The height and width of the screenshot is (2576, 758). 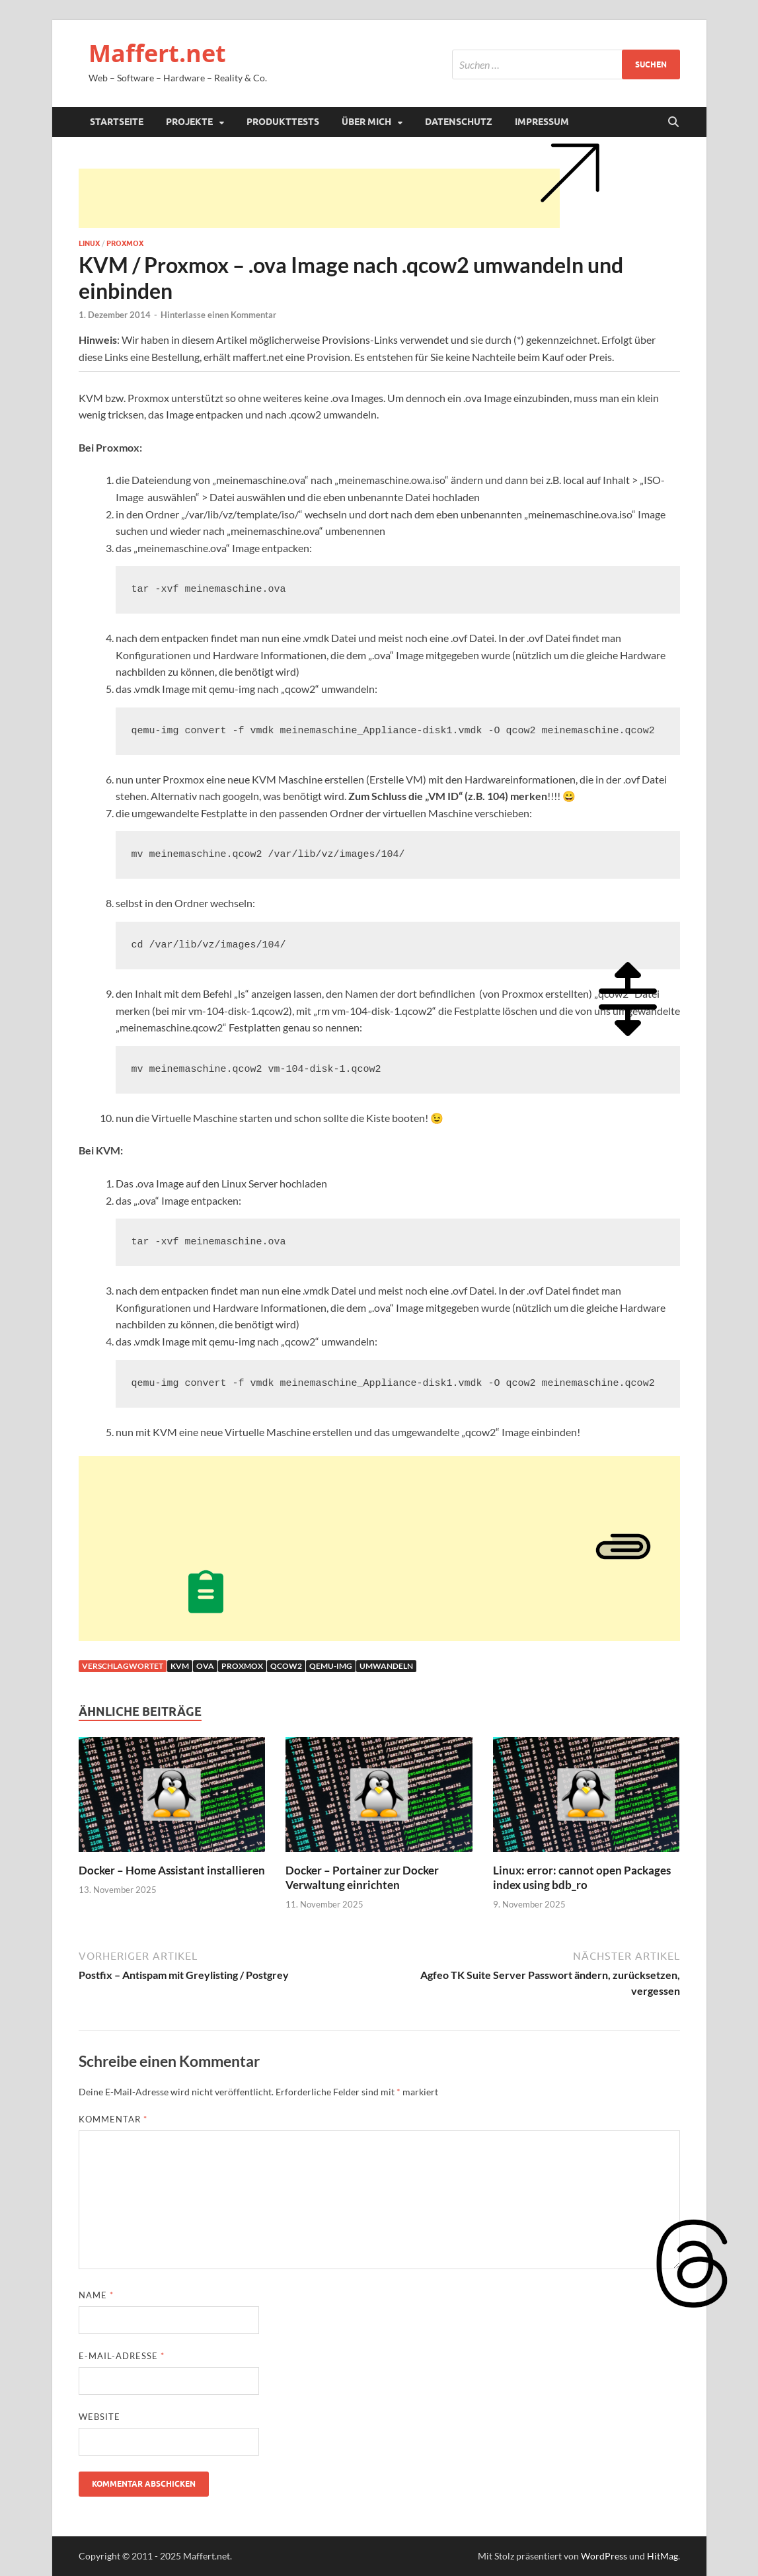 I want to click on view clipboard contents, so click(x=206, y=1592).